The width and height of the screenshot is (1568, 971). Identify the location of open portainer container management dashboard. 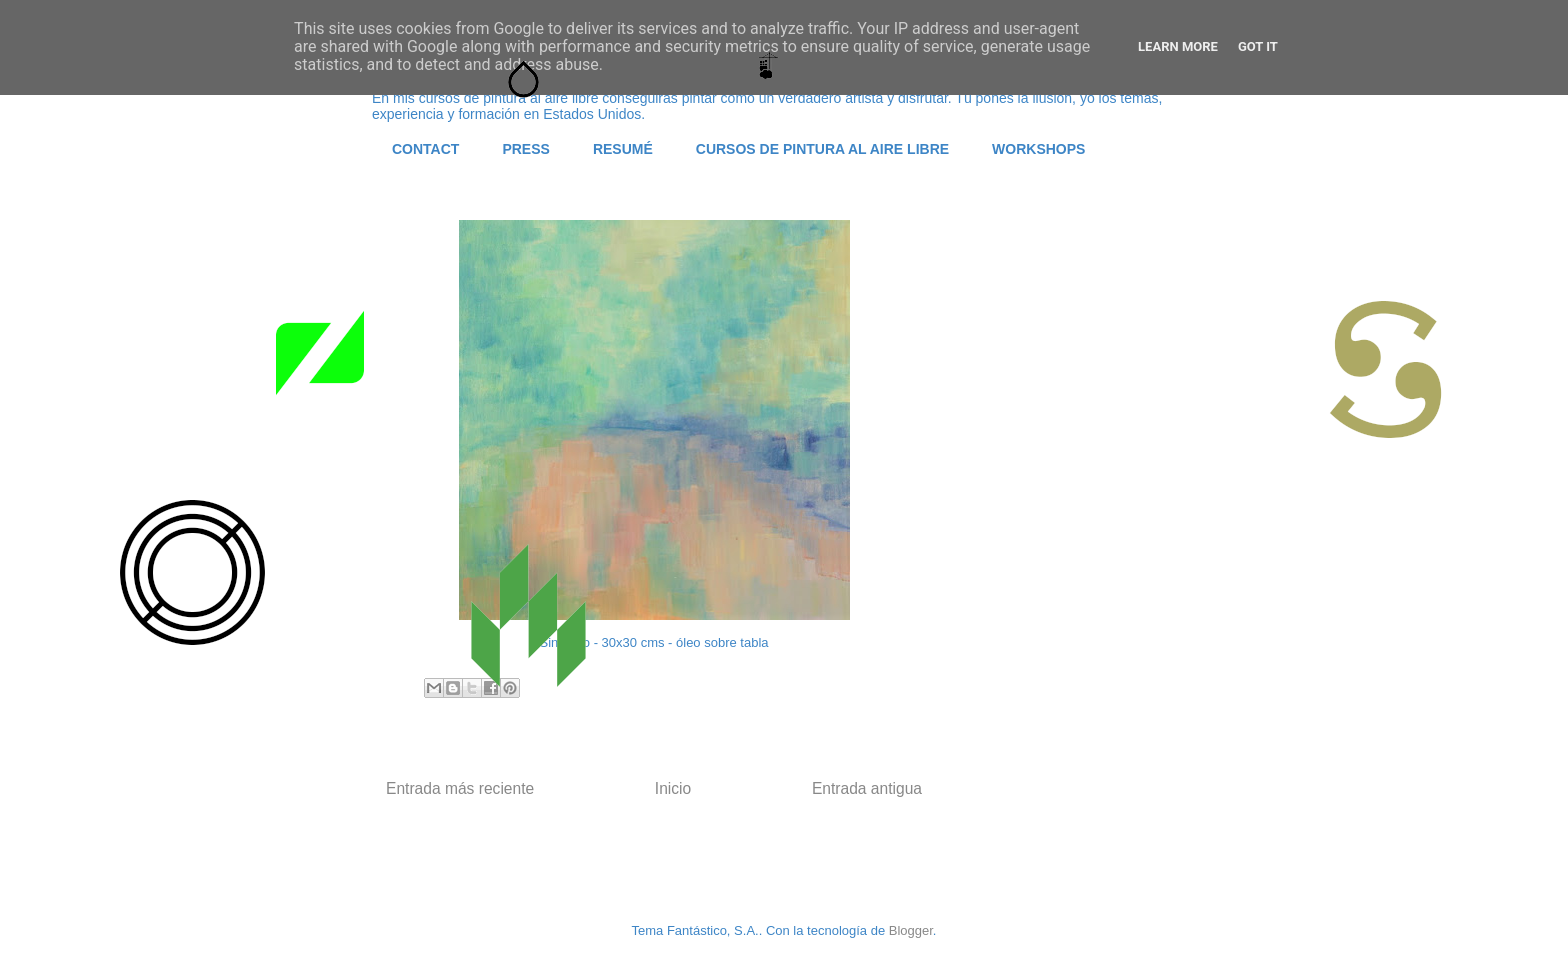
(768, 65).